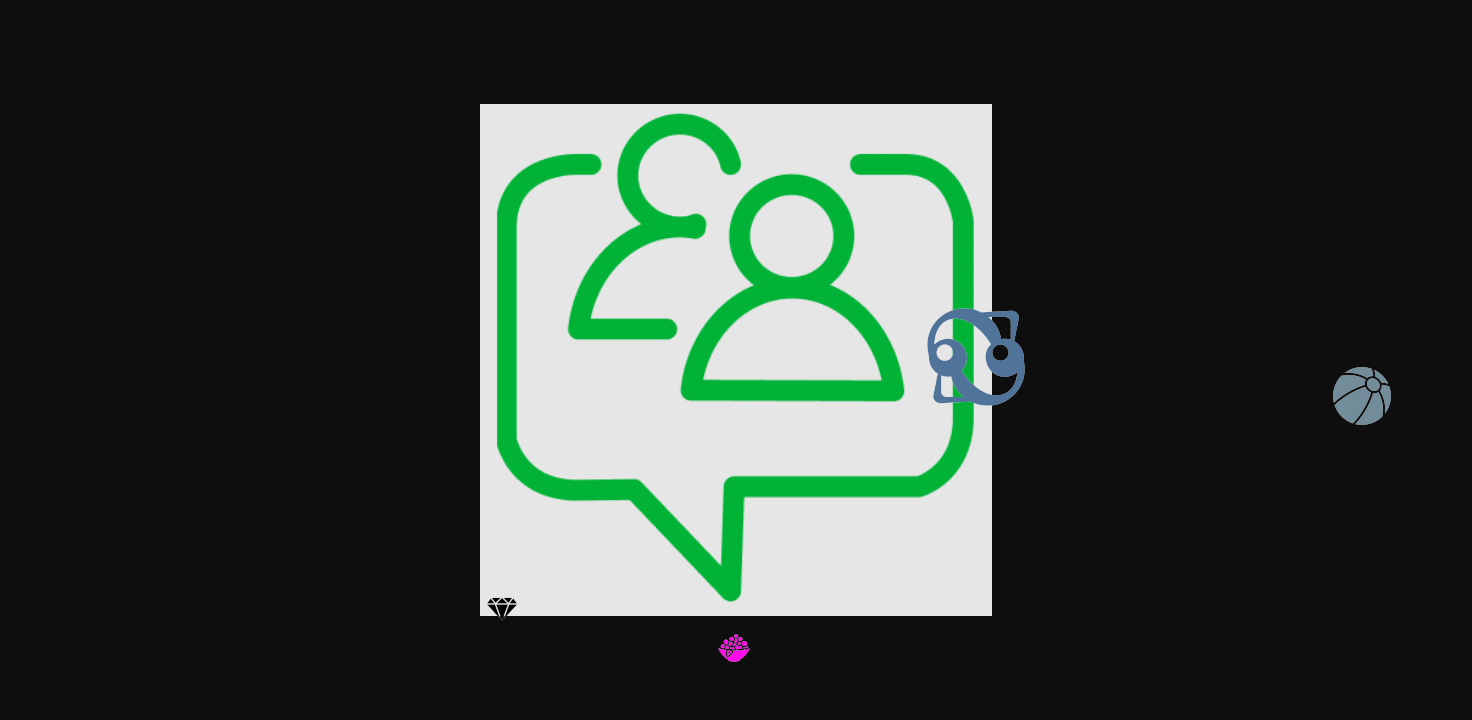 This screenshot has width=1472, height=720. I want to click on access beach or summer-themed games, so click(1362, 396).